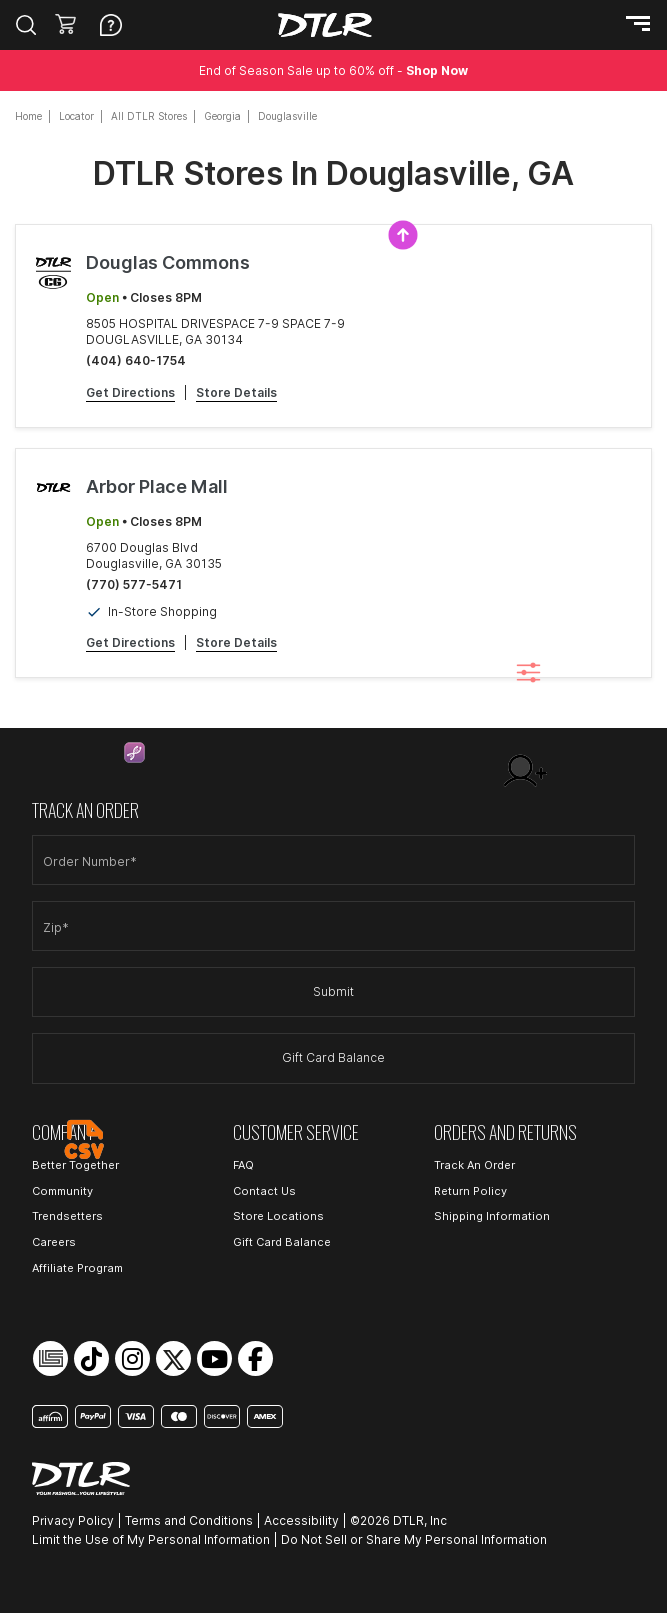 The image size is (667, 1613). I want to click on open or view a CSV file, so click(85, 1141).